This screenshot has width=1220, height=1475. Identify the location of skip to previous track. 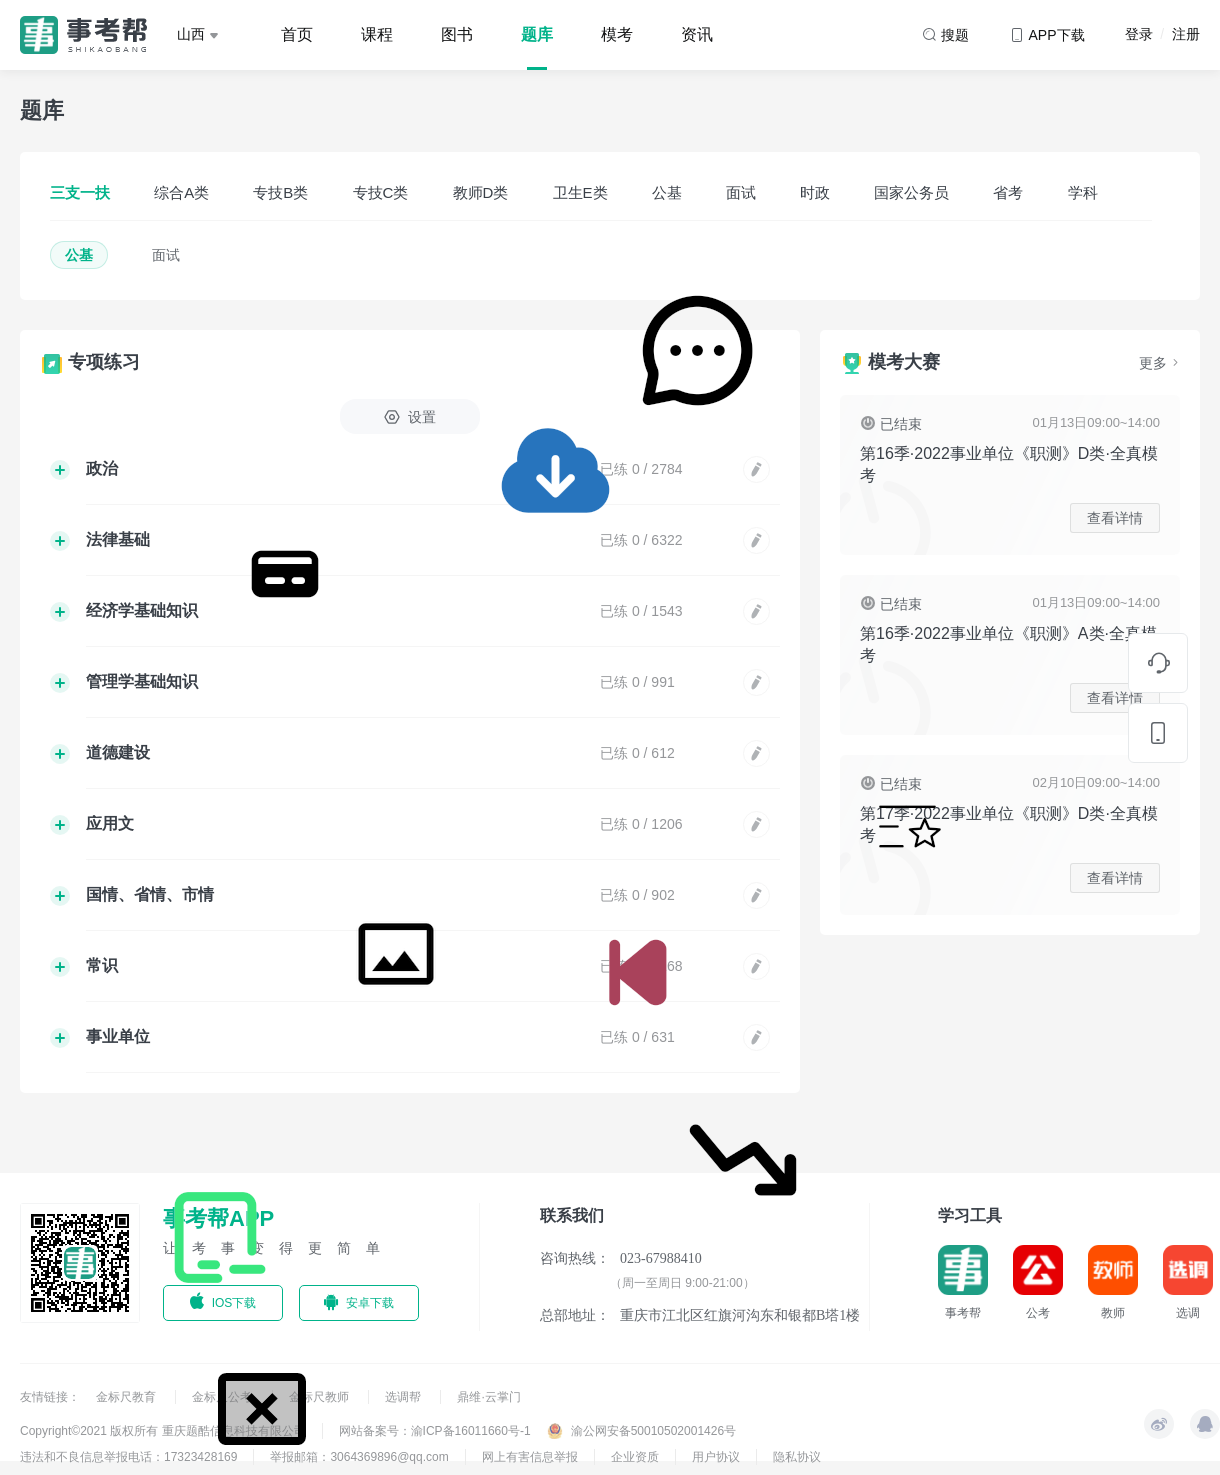
(636, 972).